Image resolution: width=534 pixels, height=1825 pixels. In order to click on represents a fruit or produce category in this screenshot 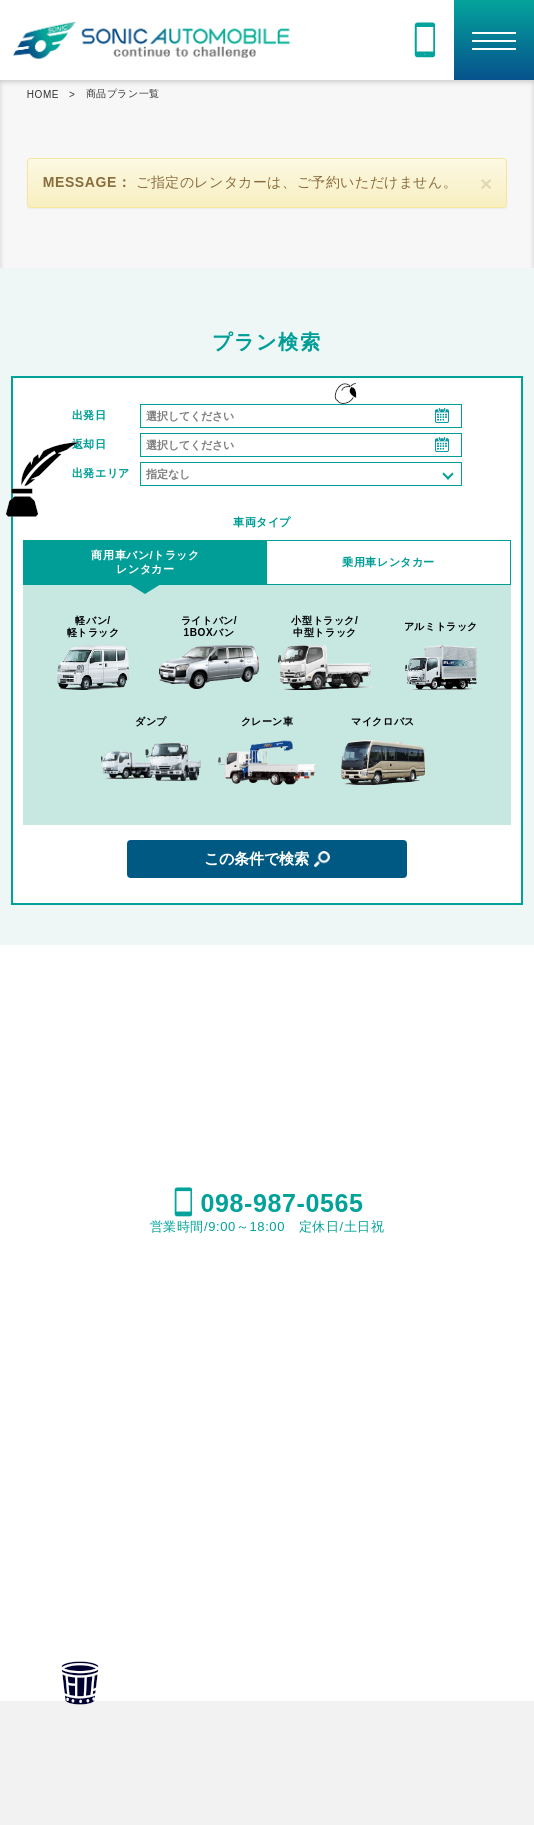, I will do `click(345, 393)`.